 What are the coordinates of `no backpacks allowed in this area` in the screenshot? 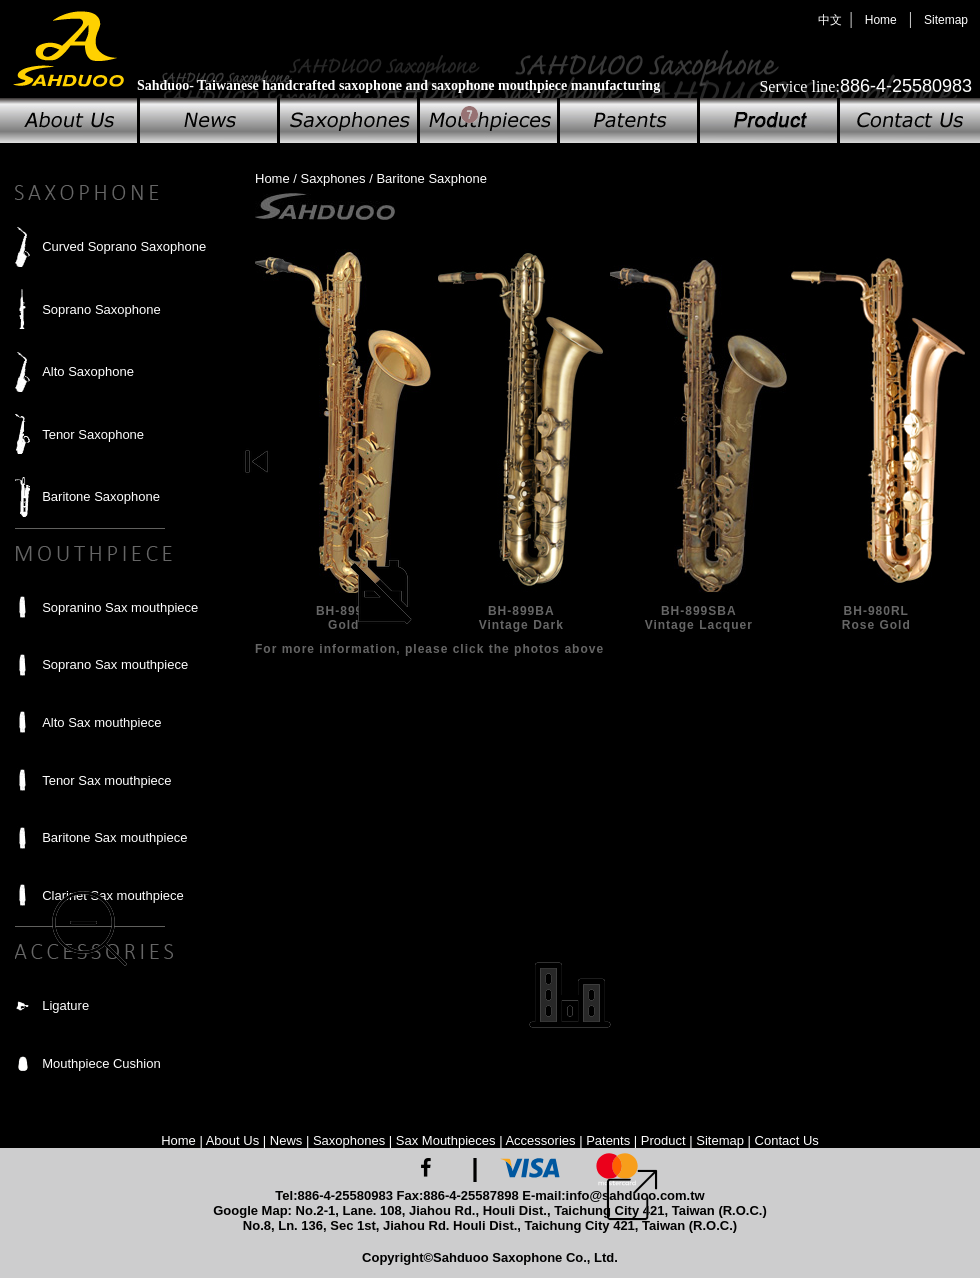 It's located at (383, 591).